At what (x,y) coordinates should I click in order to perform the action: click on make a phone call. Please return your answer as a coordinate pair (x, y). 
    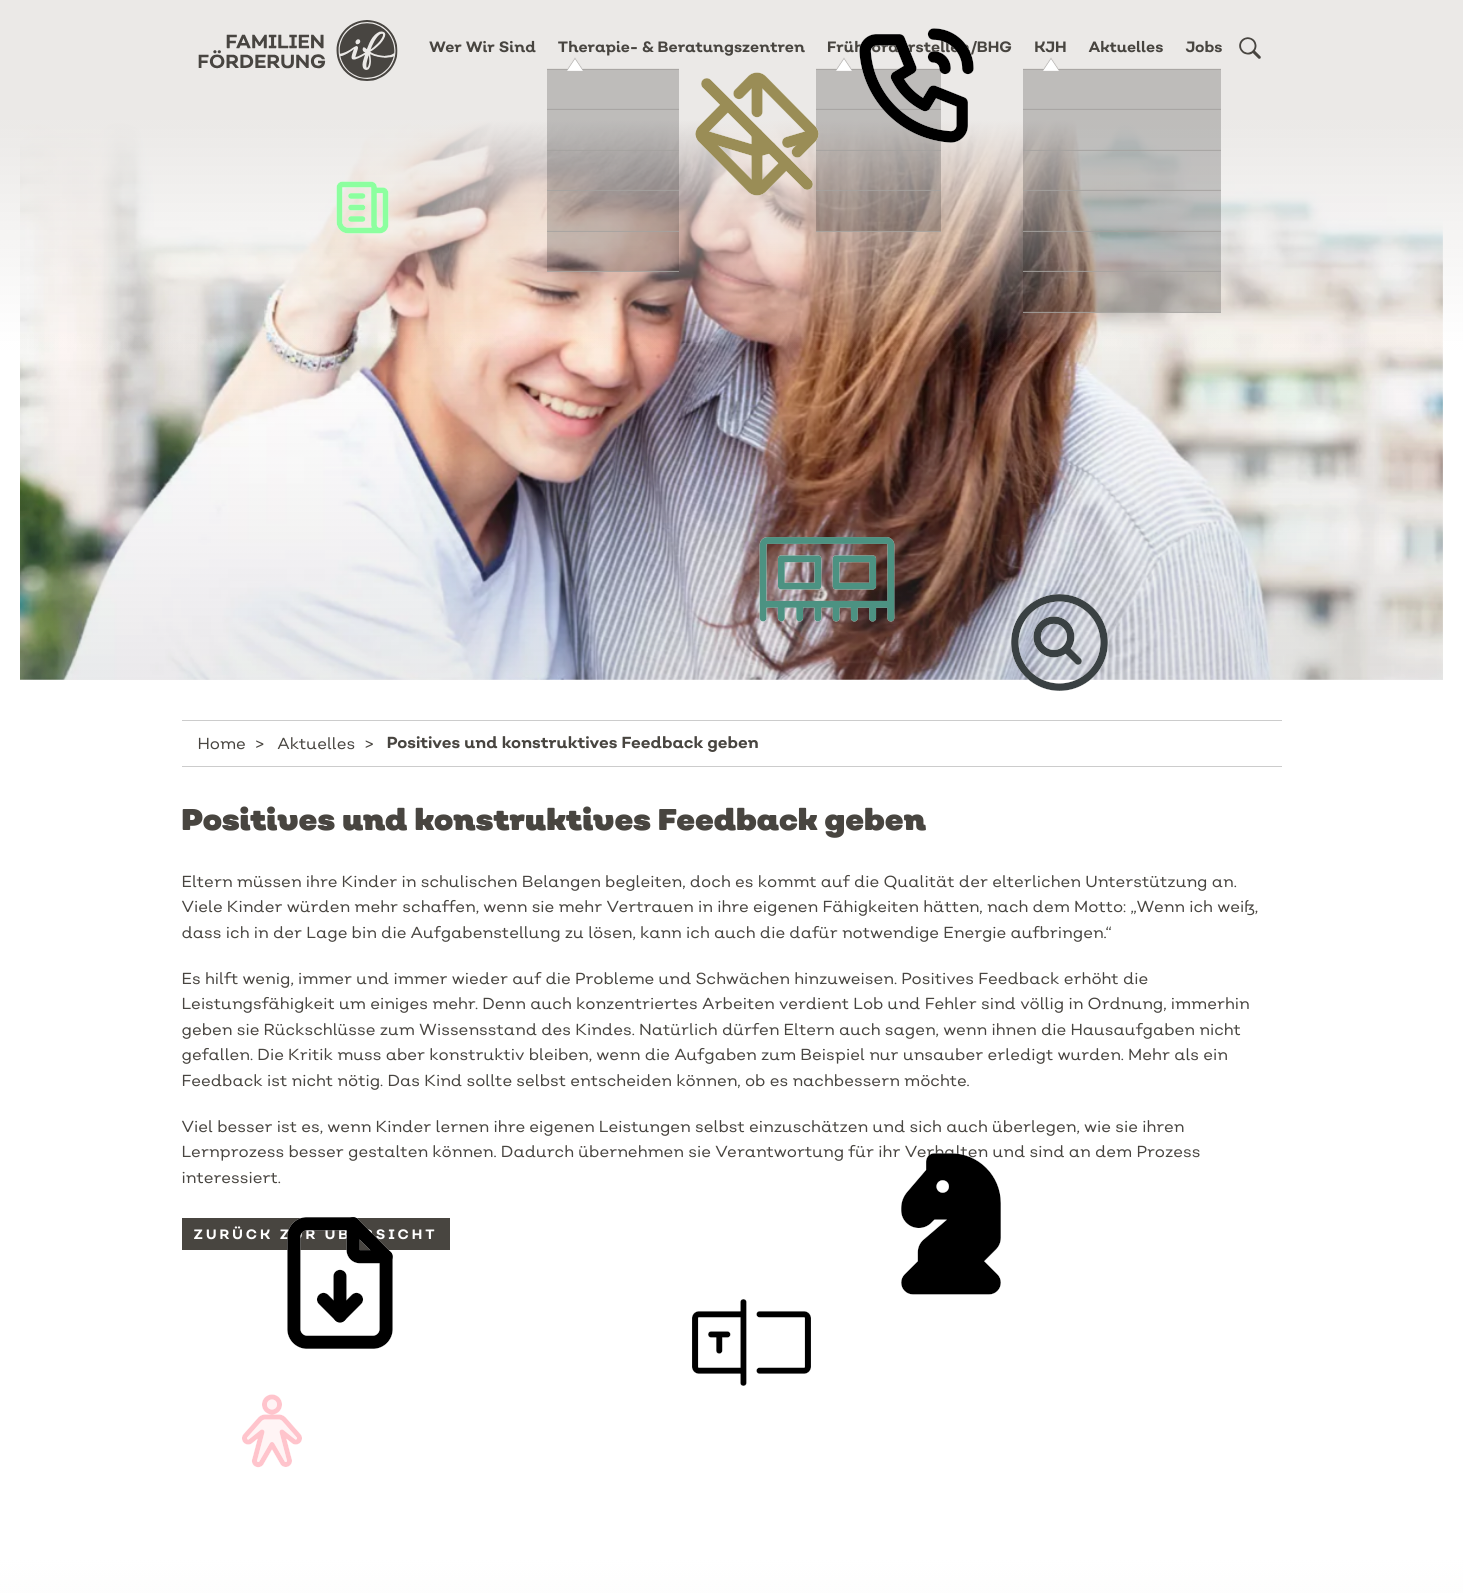
    Looking at the image, I should click on (916, 85).